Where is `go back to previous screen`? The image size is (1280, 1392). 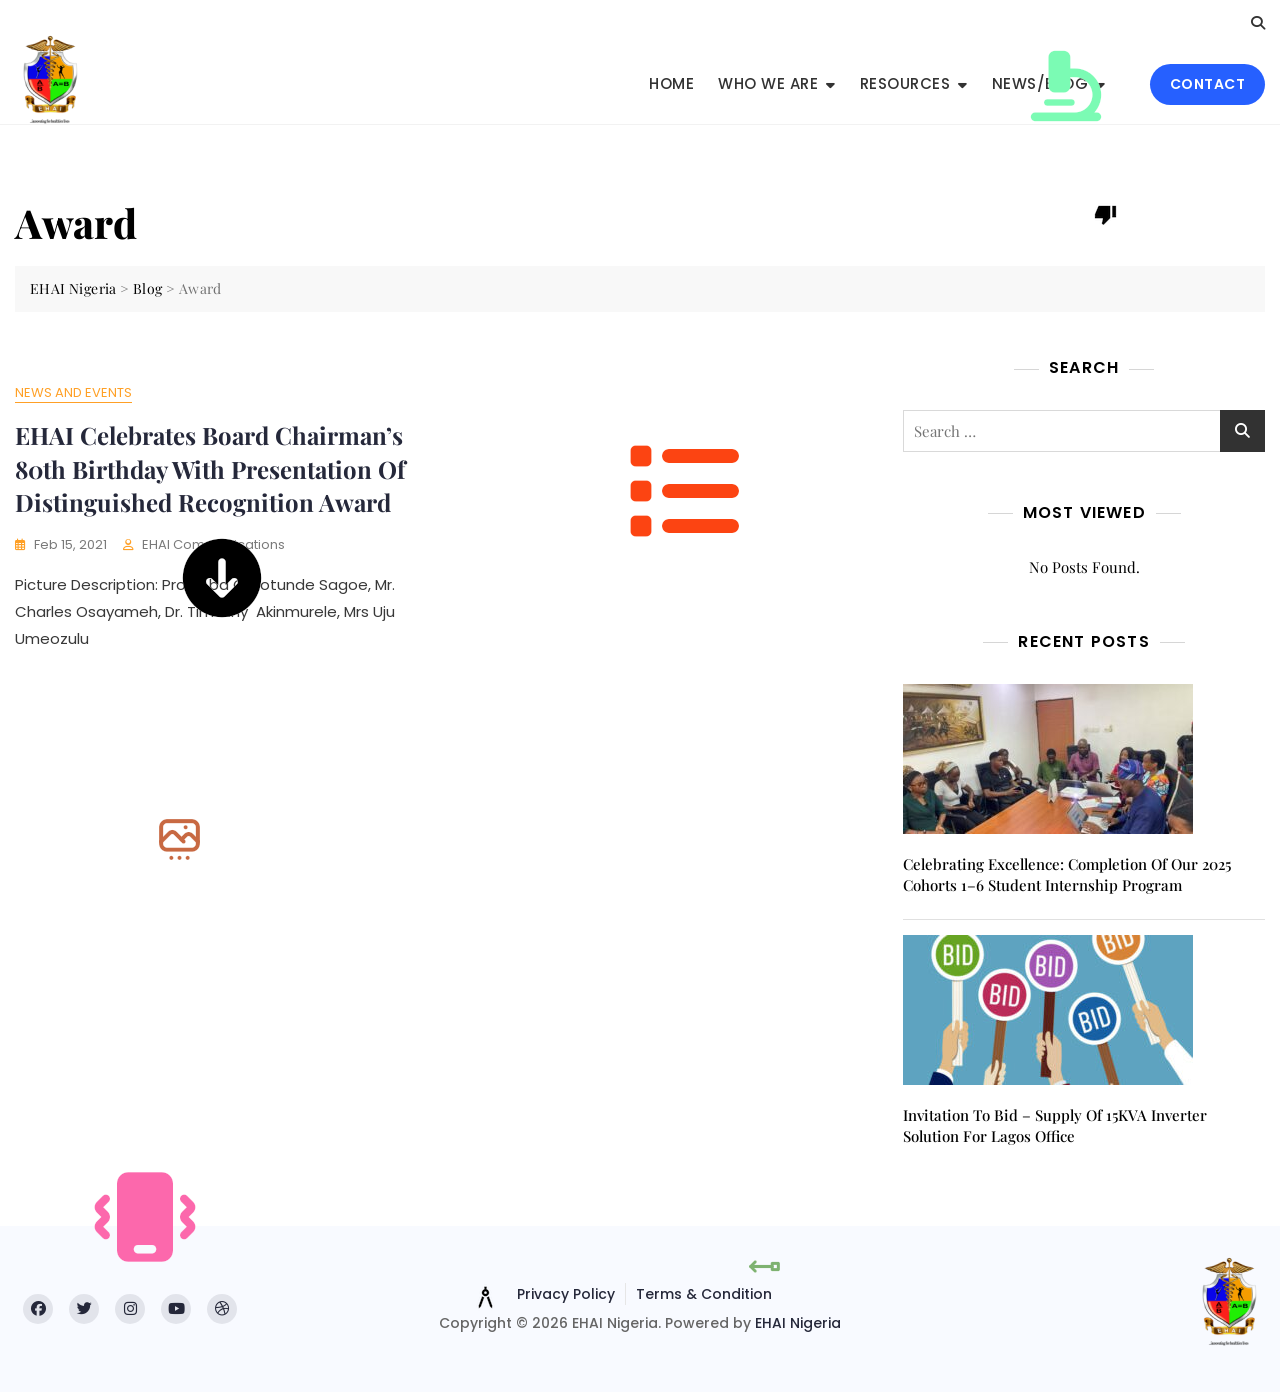 go back to previous screen is located at coordinates (764, 1266).